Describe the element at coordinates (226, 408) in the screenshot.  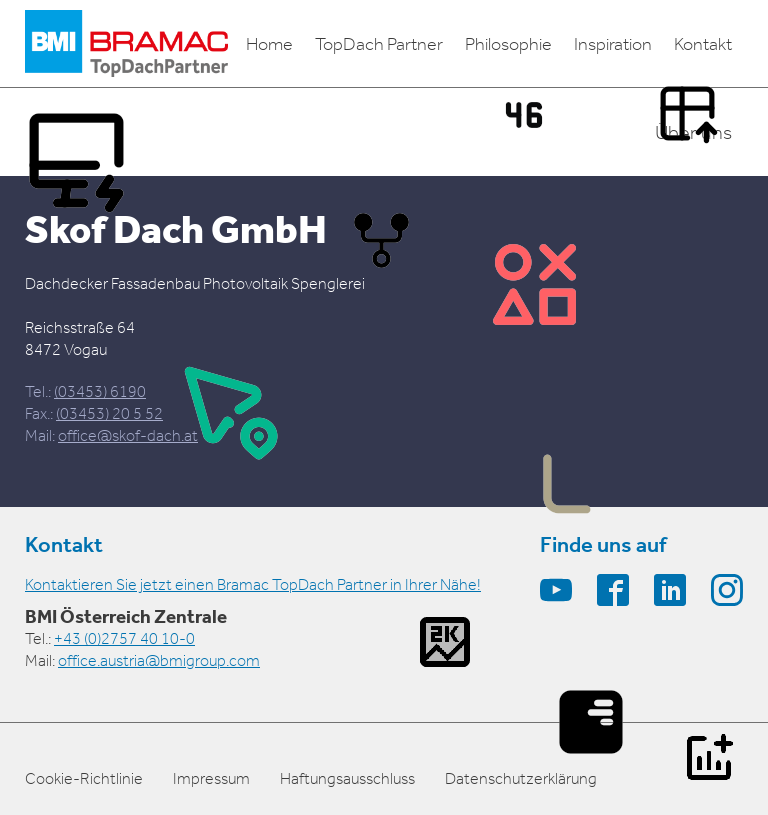
I see `pin cursor location on map` at that location.